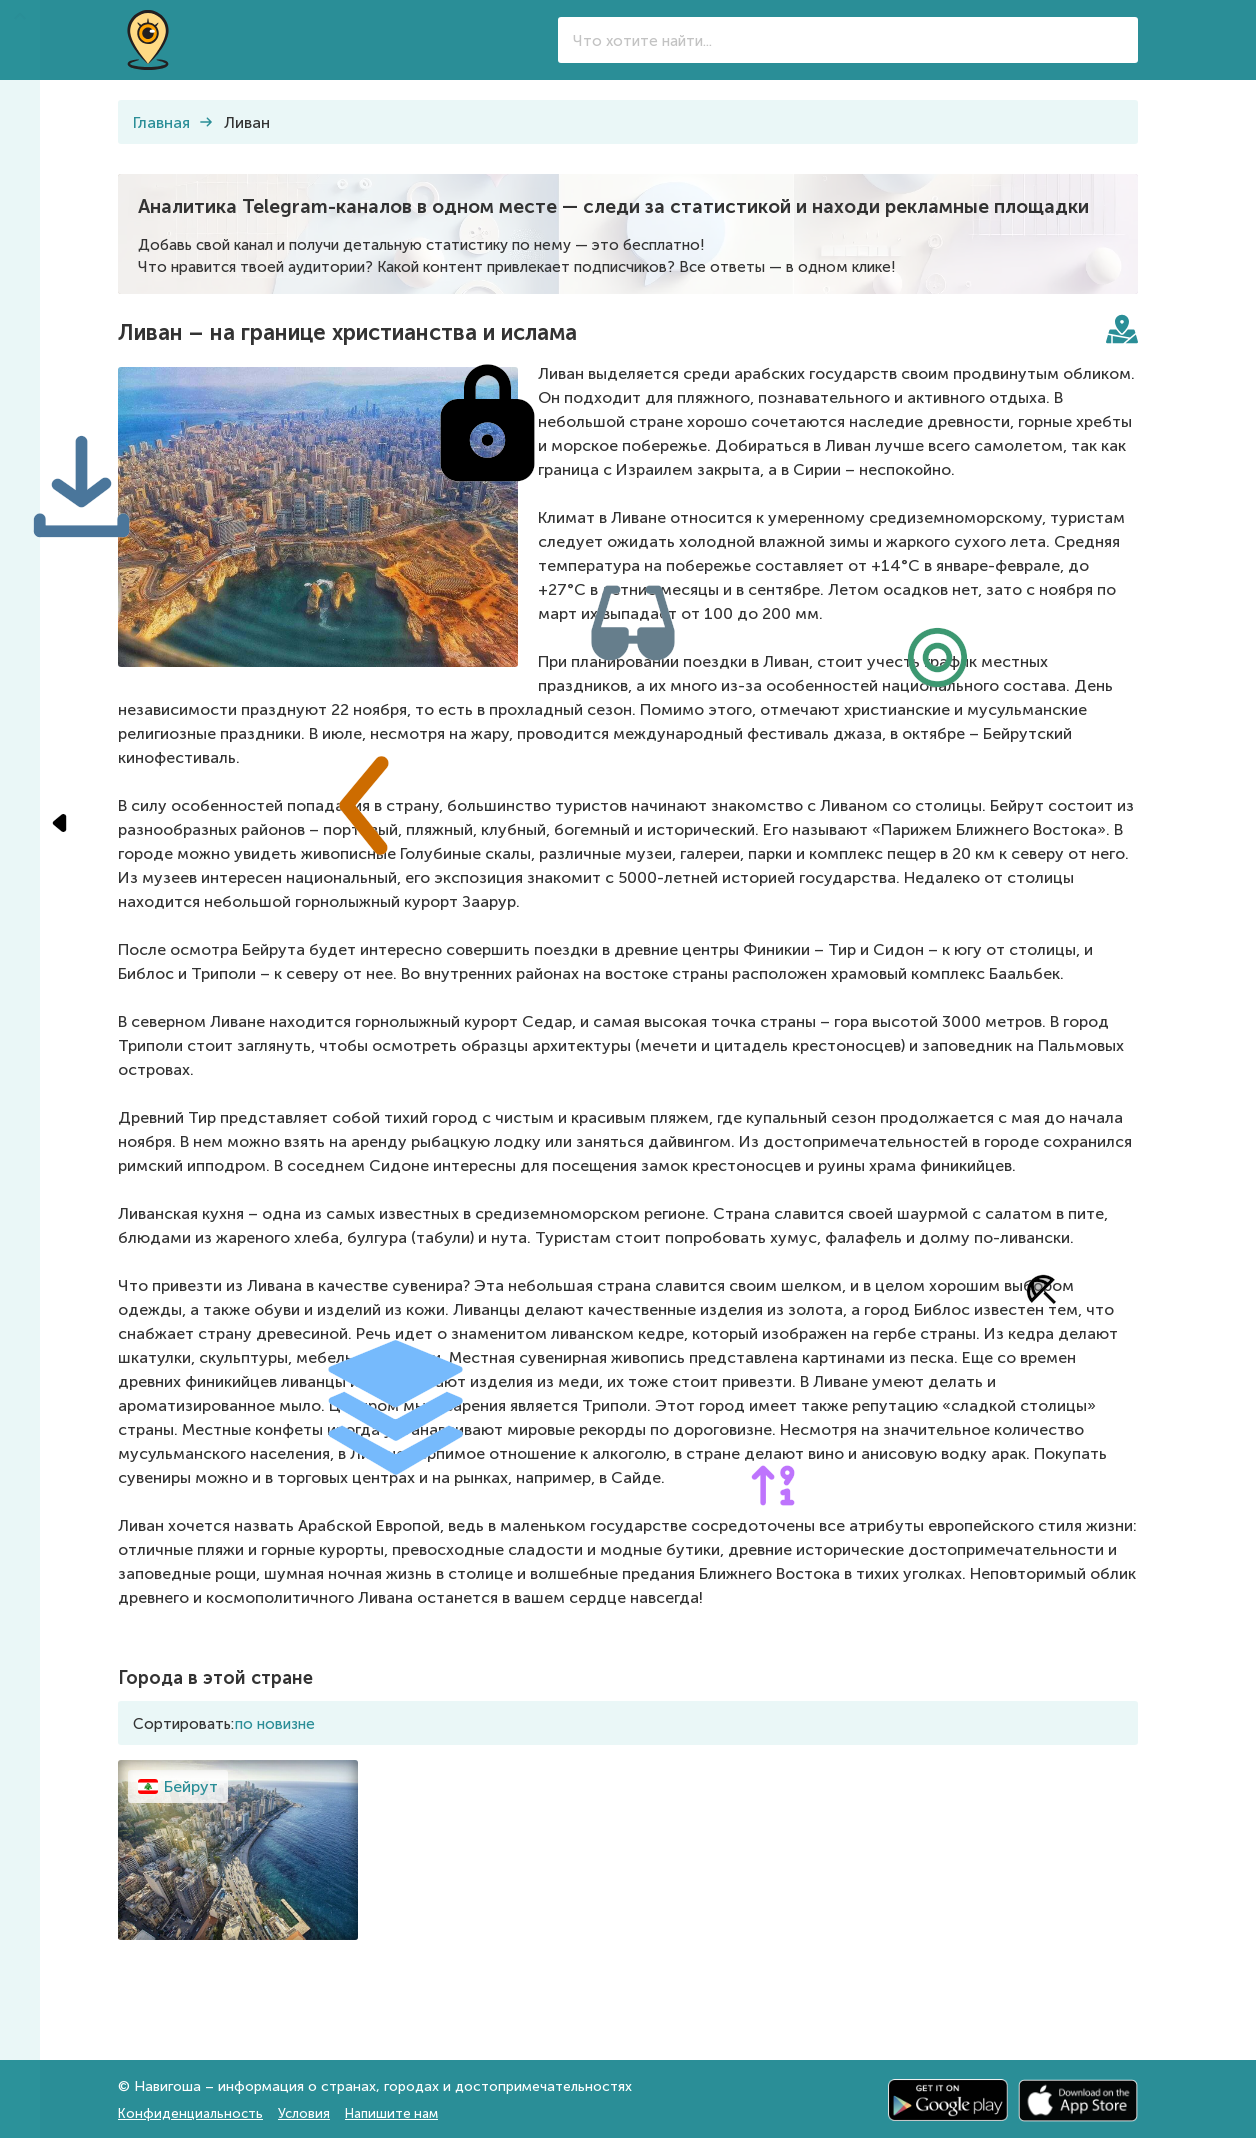 This screenshot has height=2138, width=1256. What do you see at coordinates (487, 422) in the screenshot?
I see `lock or secure this item` at bounding box center [487, 422].